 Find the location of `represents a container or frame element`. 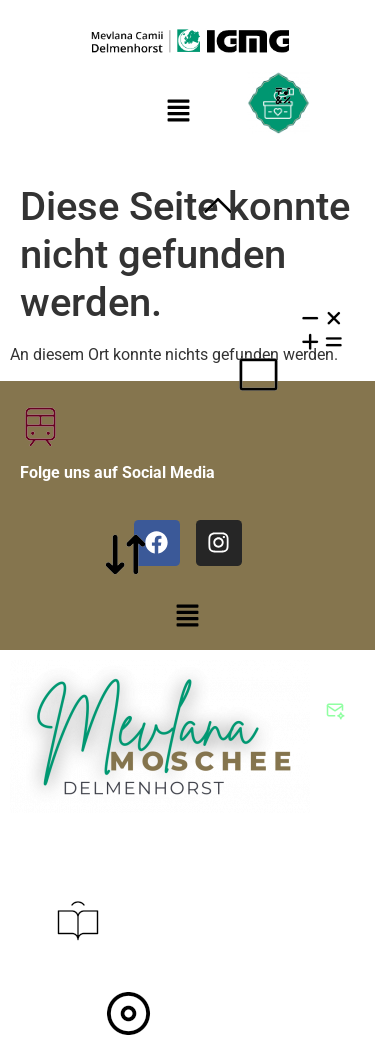

represents a container or frame element is located at coordinates (258, 374).